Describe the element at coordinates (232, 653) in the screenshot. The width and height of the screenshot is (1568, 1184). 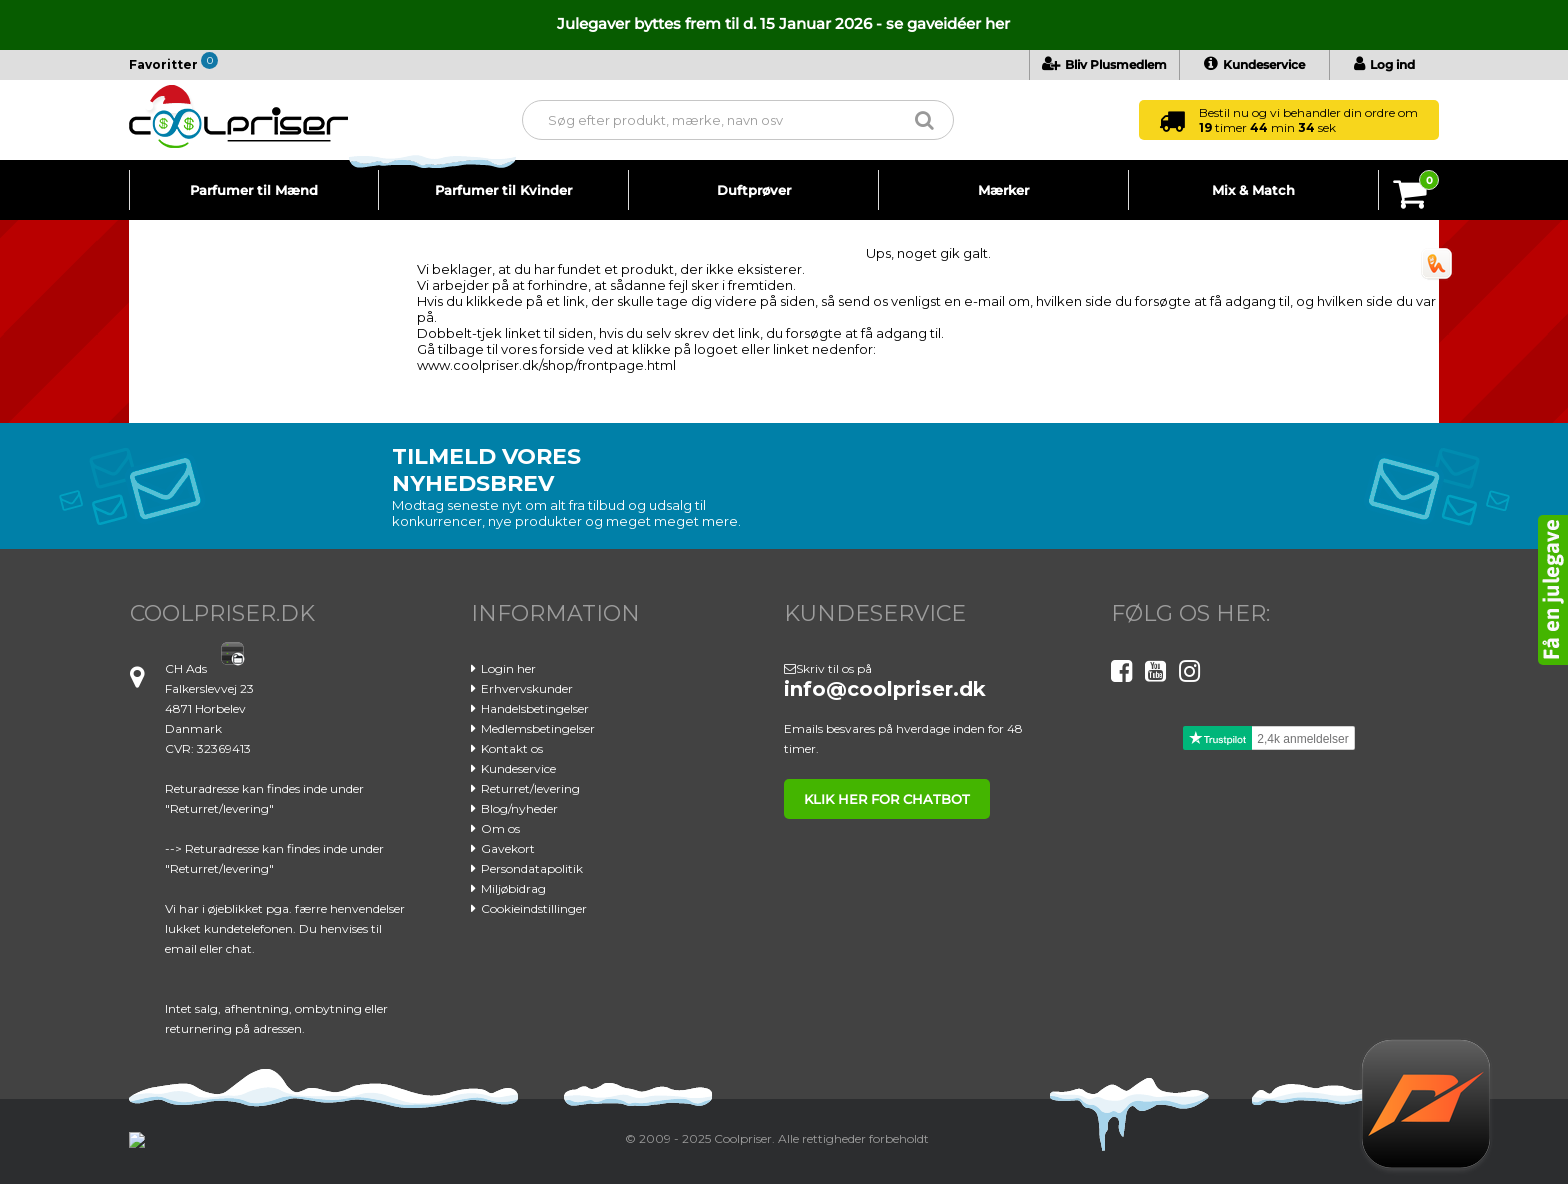
I see `configure ftp server settings` at that location.